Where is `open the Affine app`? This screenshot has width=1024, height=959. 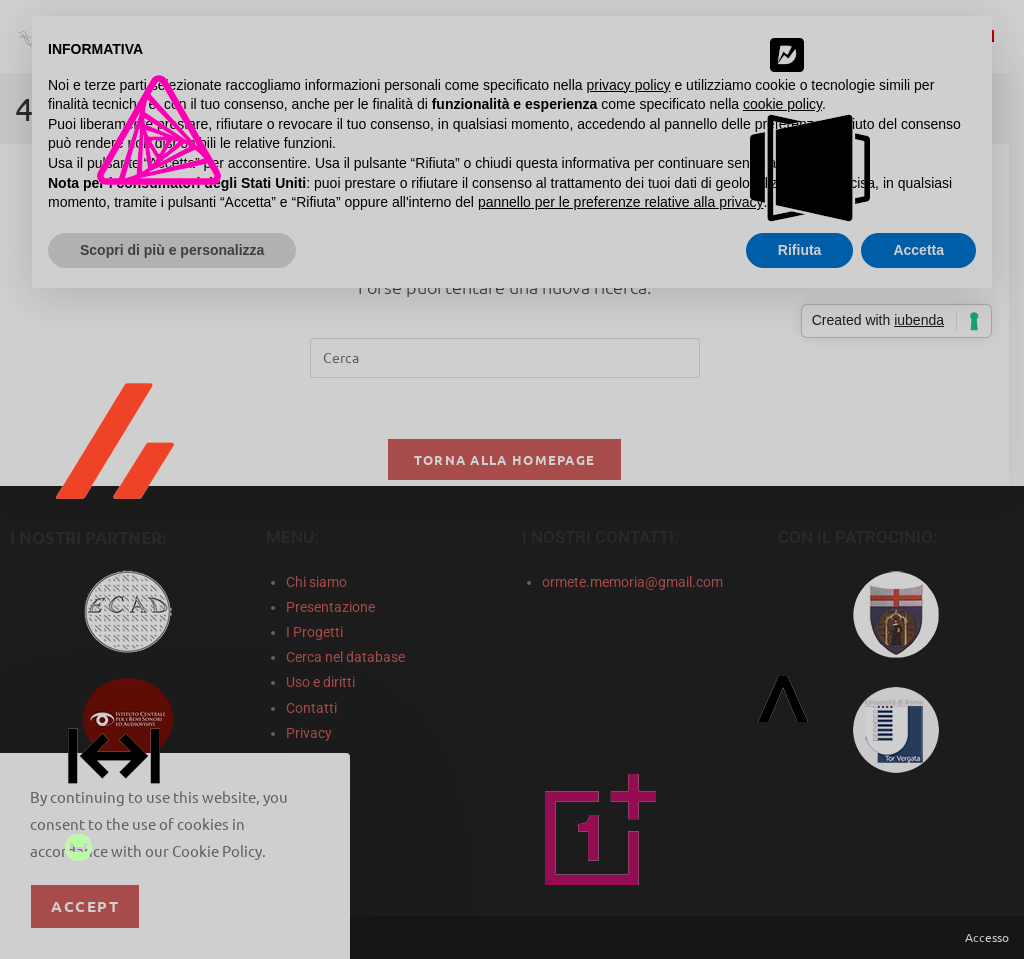 open the Affine app is located at coordinates (159, 130).